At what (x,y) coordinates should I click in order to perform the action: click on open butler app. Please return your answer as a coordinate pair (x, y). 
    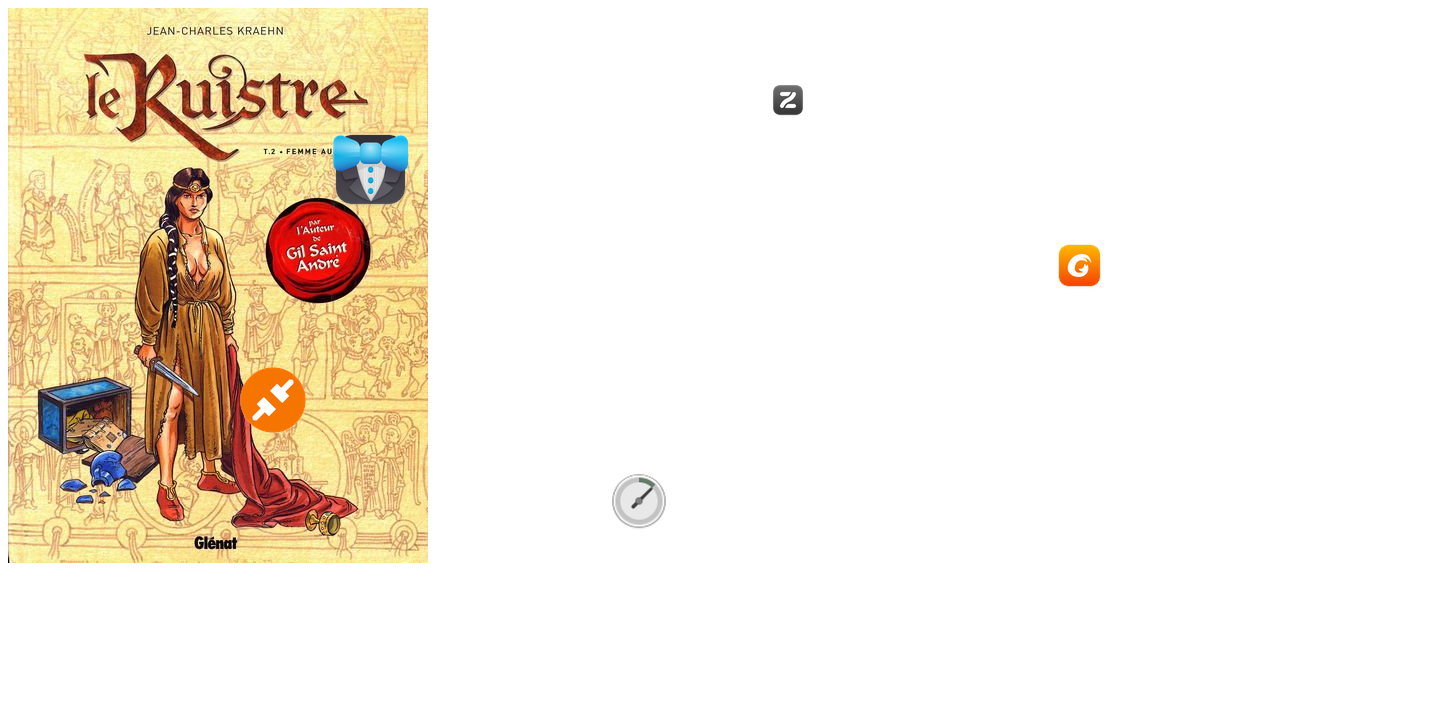
    Looking at the image, I should click on (370, 169).